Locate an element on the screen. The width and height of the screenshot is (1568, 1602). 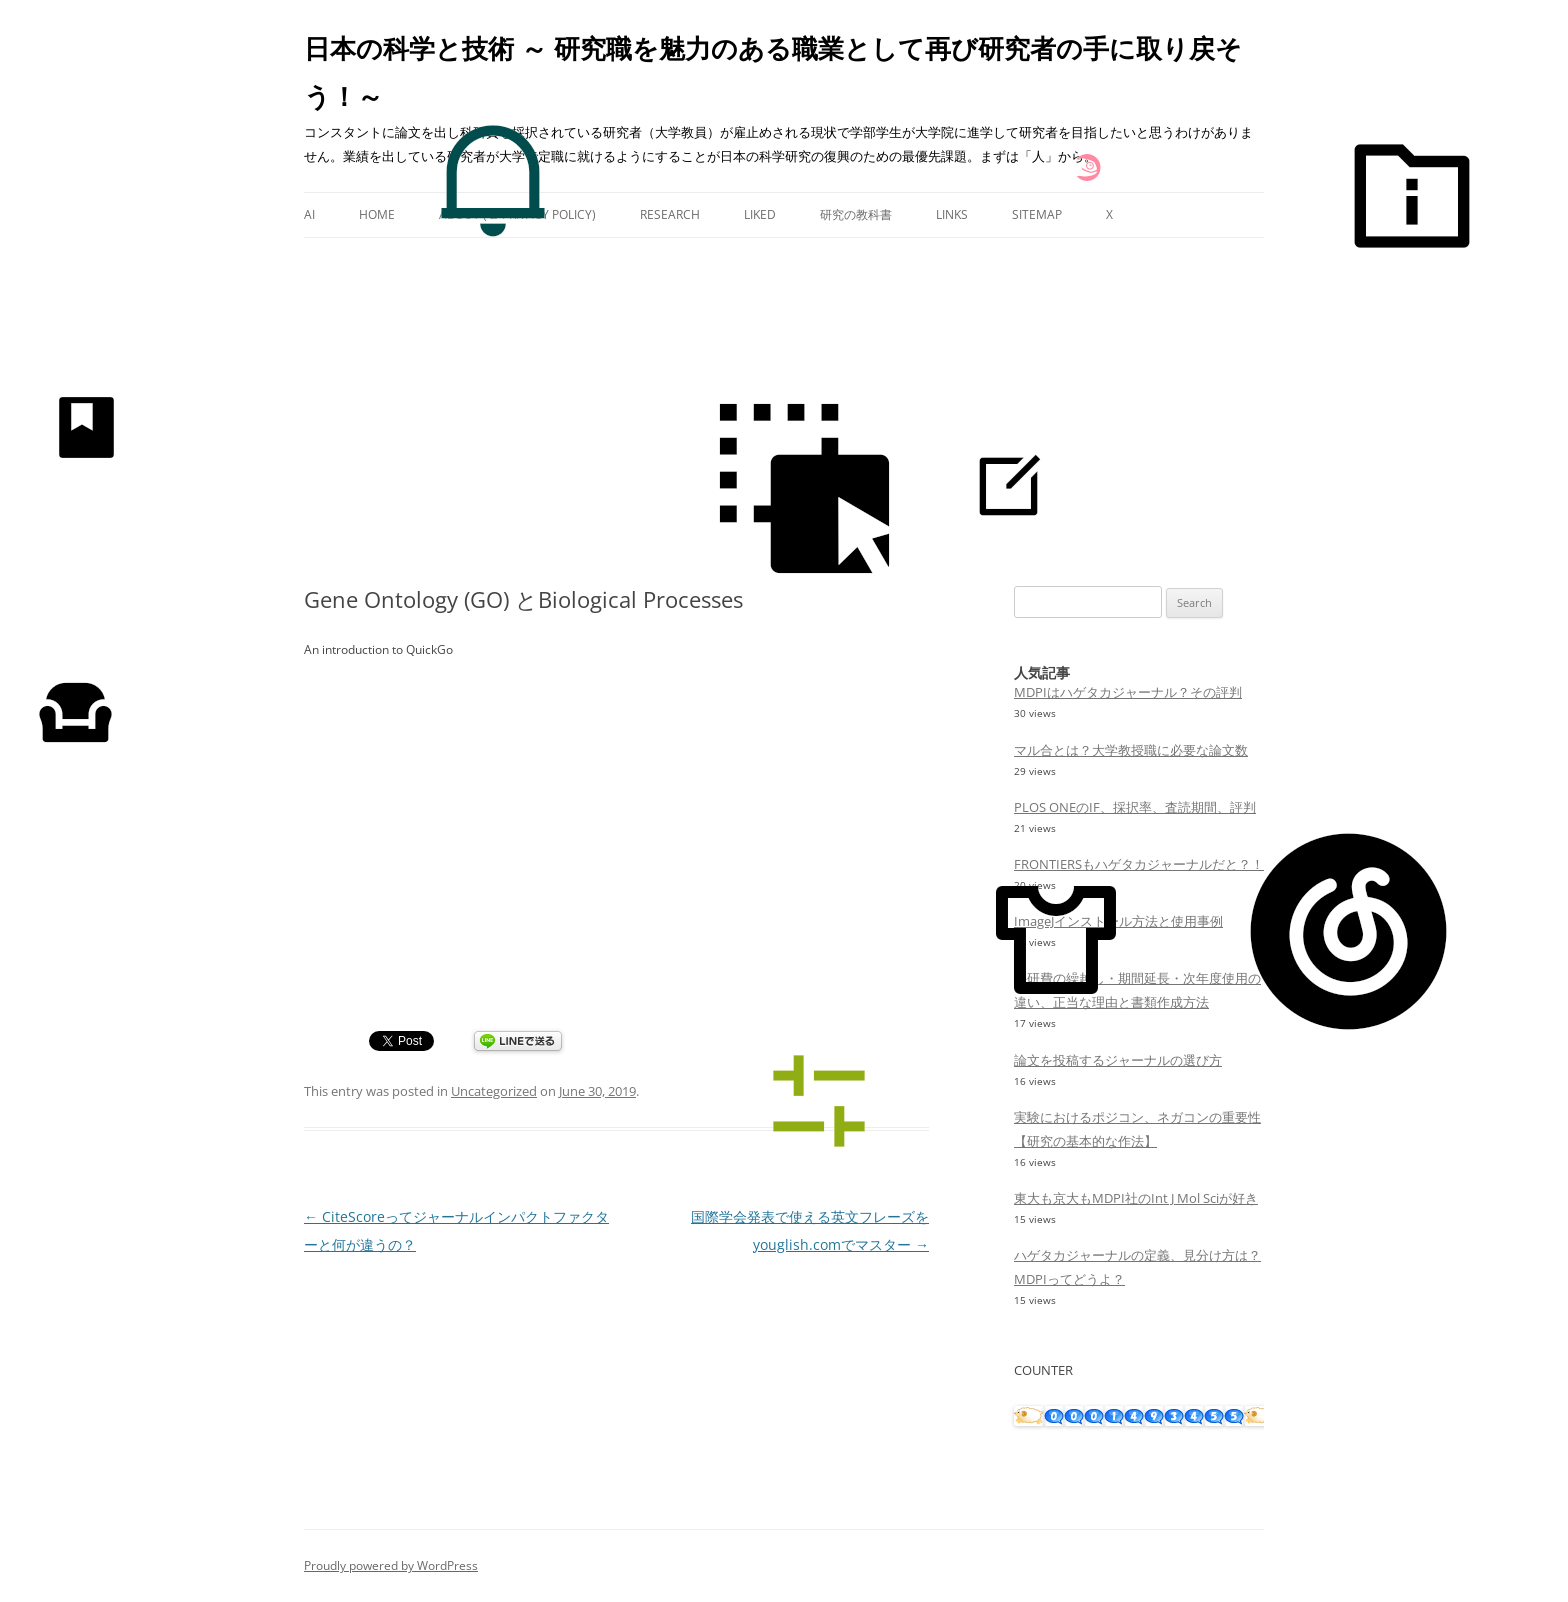
edit content in a text field or form is located at coordinates (1008, 486).